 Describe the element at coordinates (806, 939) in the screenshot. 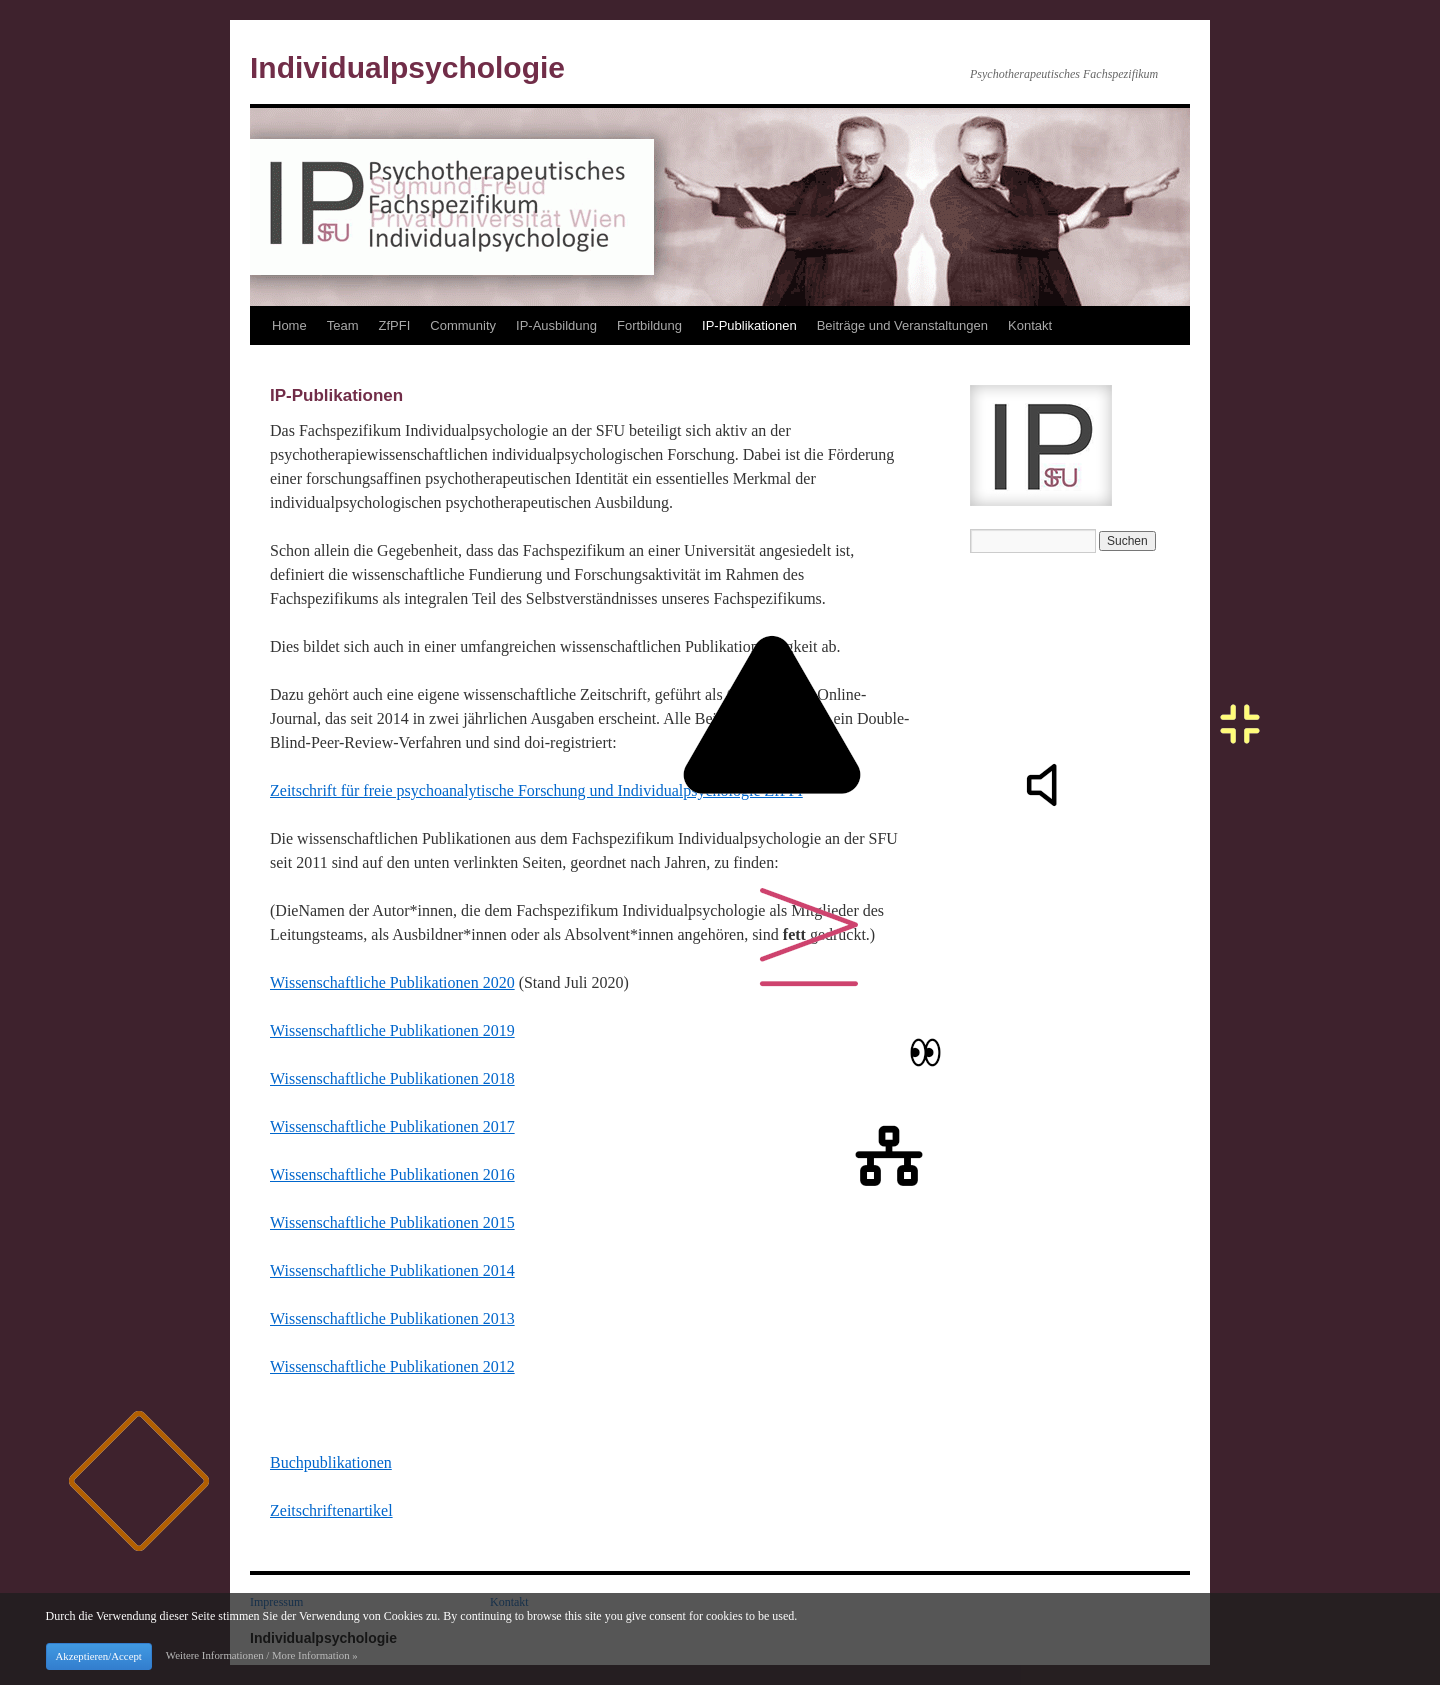

I see `greater than or equal to mathematical operator` at that location.